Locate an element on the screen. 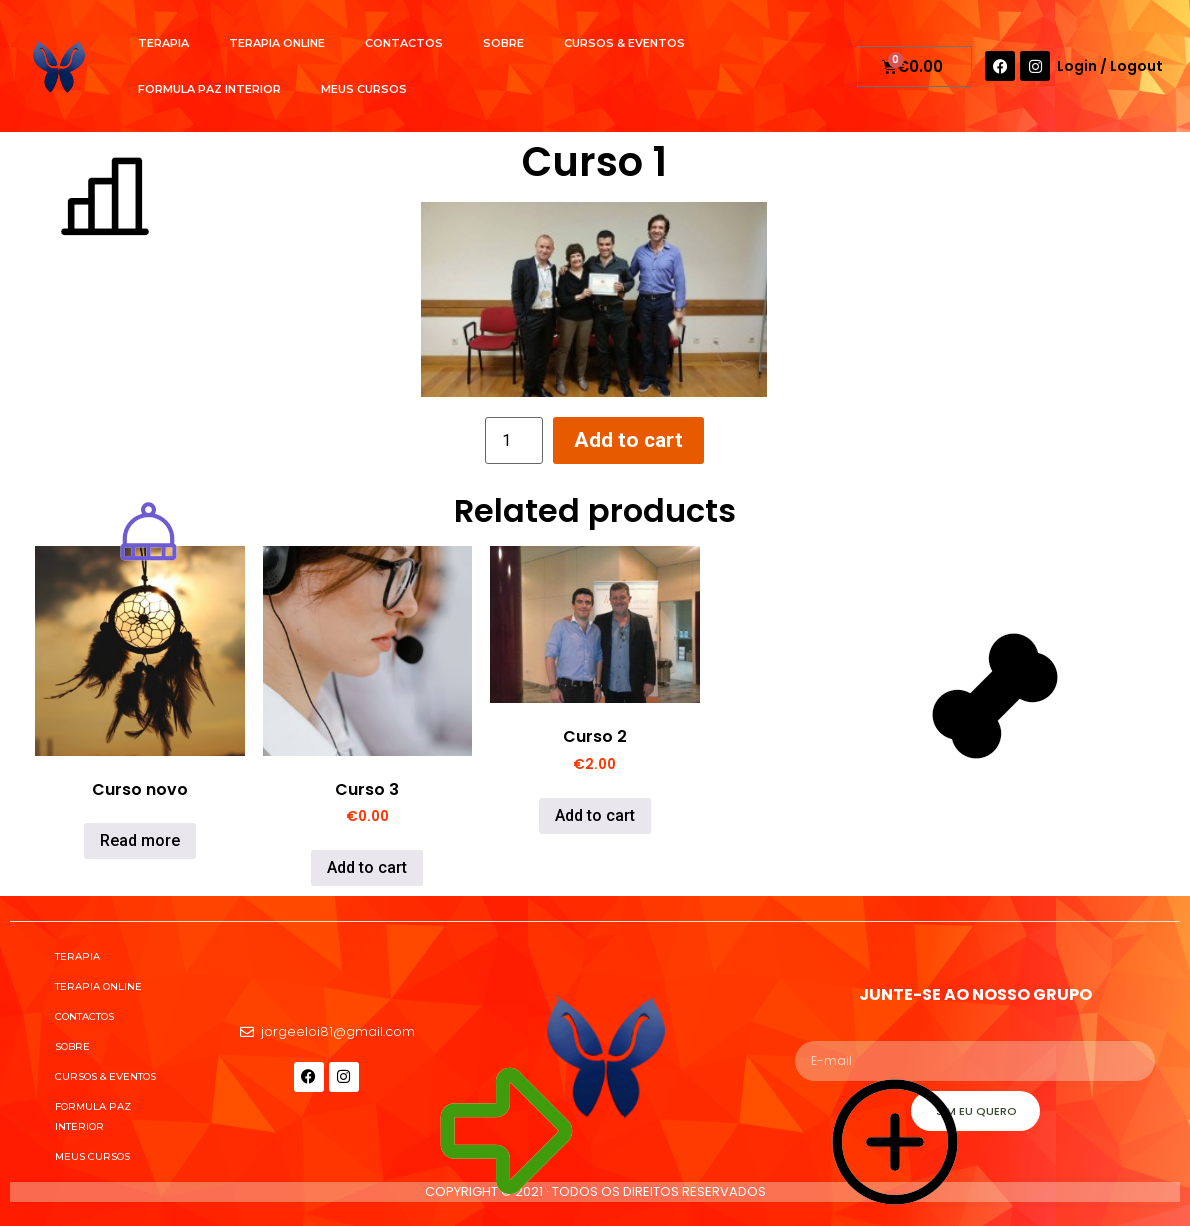 This screenshot has height=1226, width=1190. view analytics or statistics is located at coordinates (105, 198).